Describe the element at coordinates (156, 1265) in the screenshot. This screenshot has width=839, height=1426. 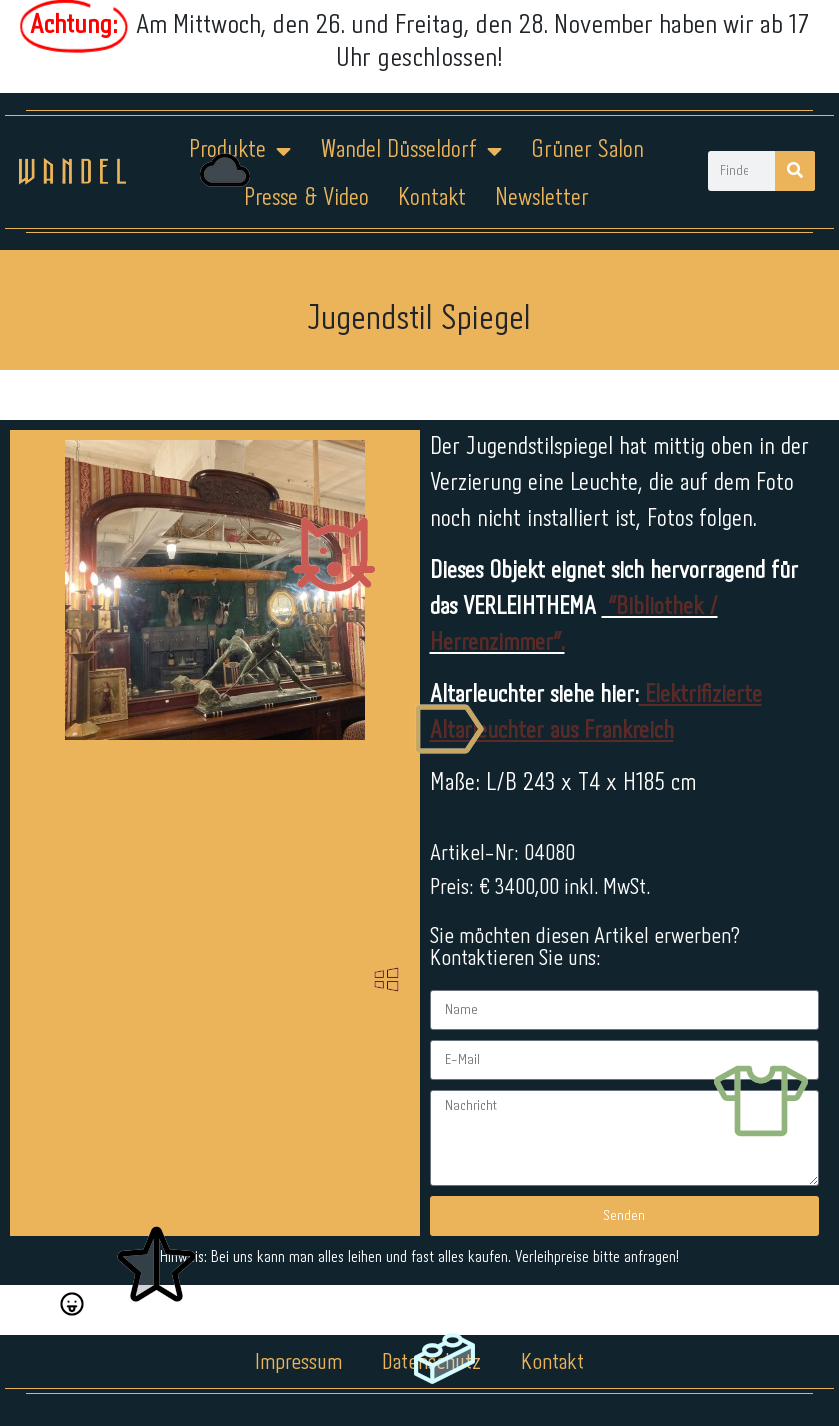
I see `indicates a partial or half-star rating` at that location.